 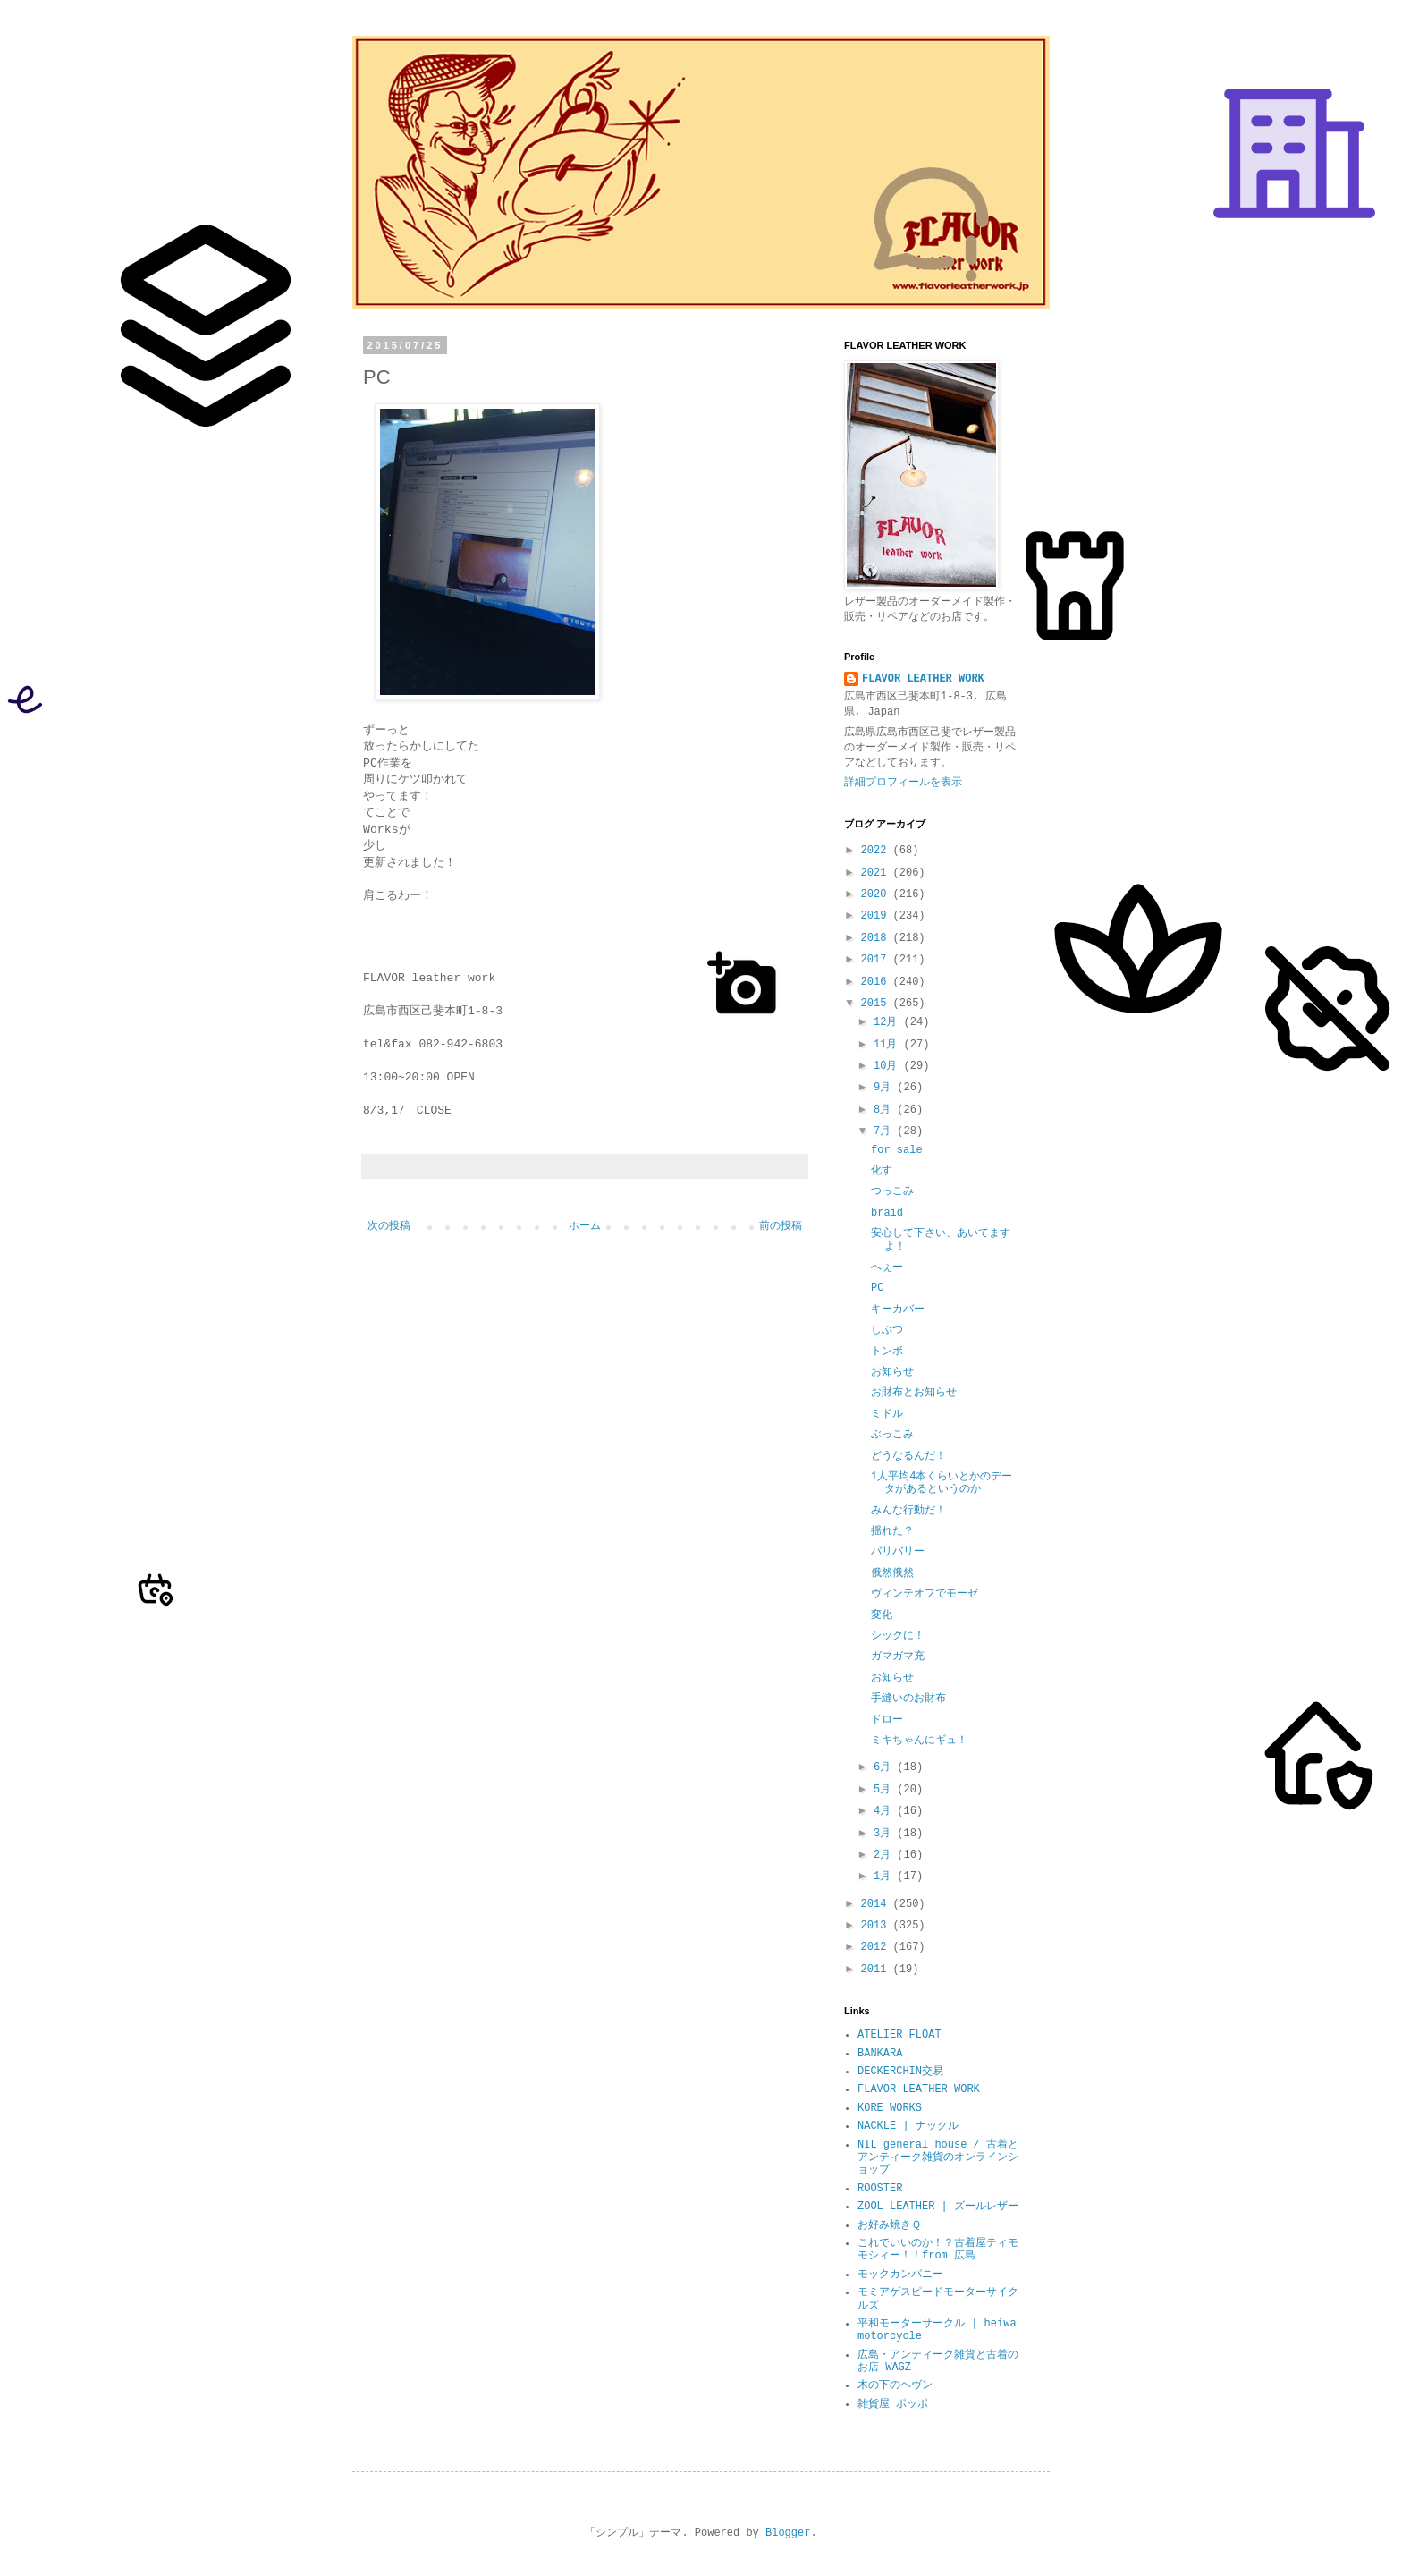 I want to click on indicates an urgent or important message, so click(x=931, y=218).